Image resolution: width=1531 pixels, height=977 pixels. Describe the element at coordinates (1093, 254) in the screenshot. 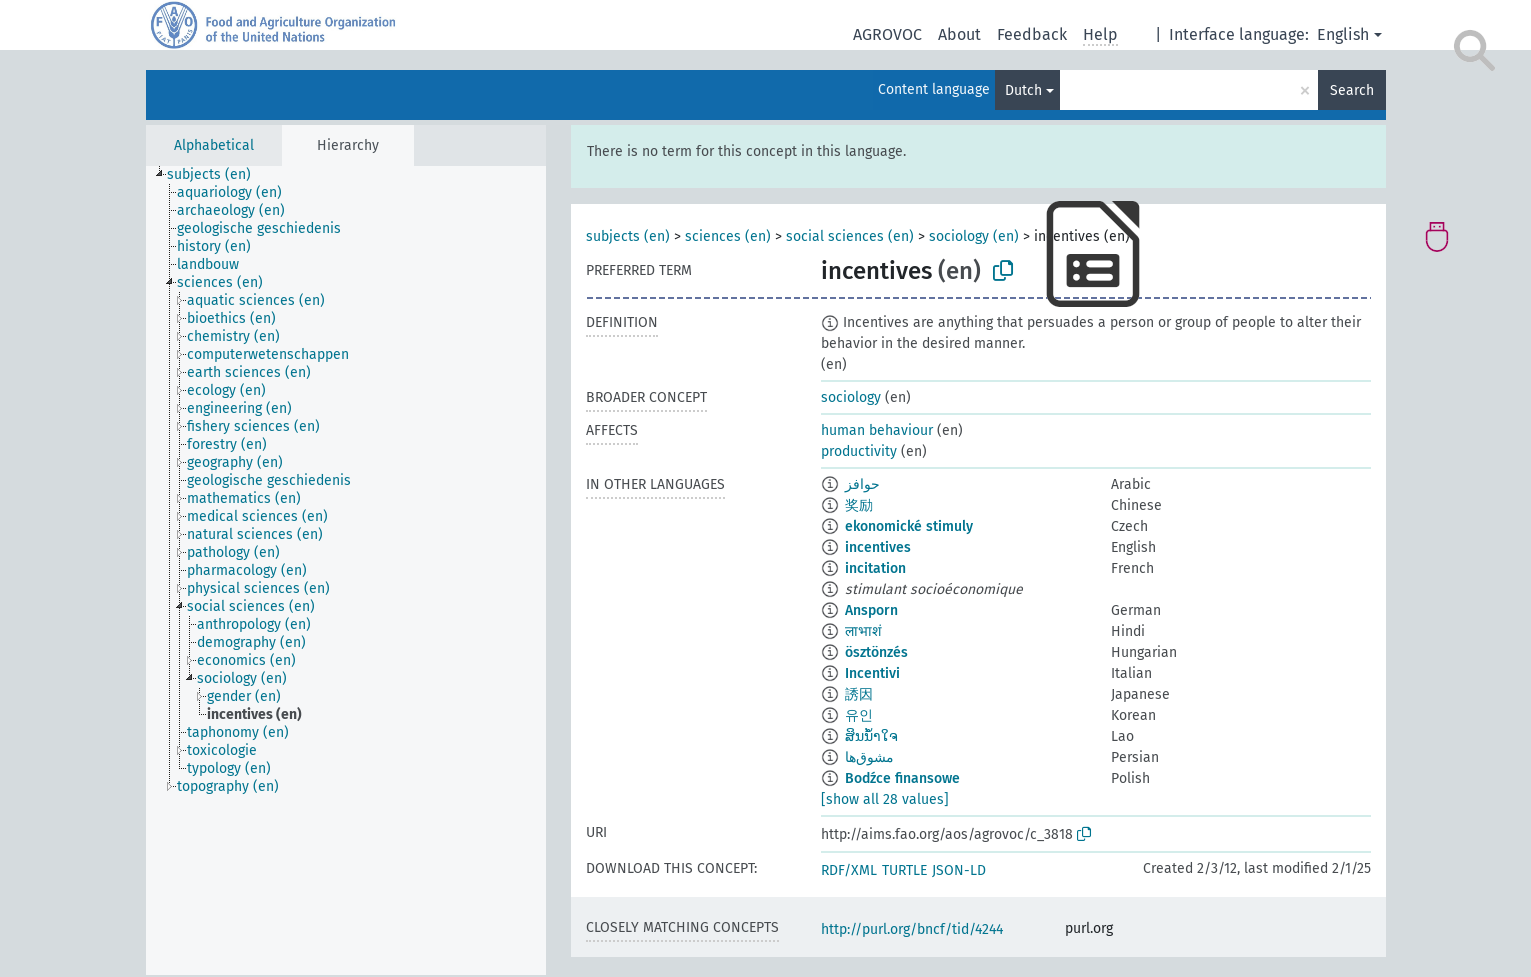

I see `open LibreOffice Impress presentation software` at that location.